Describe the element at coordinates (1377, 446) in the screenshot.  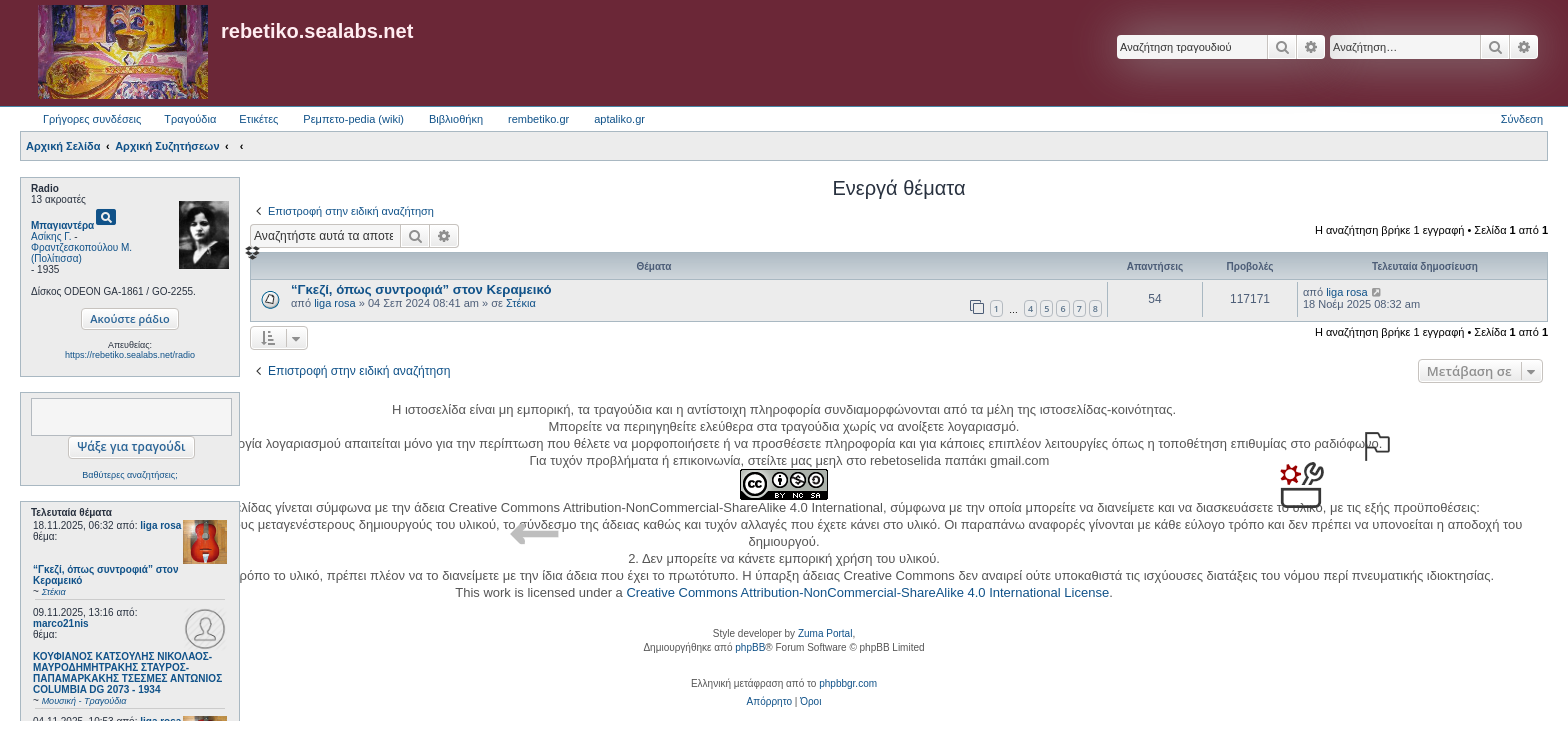
I see `access flag emojis in the emoji picker` at that location.